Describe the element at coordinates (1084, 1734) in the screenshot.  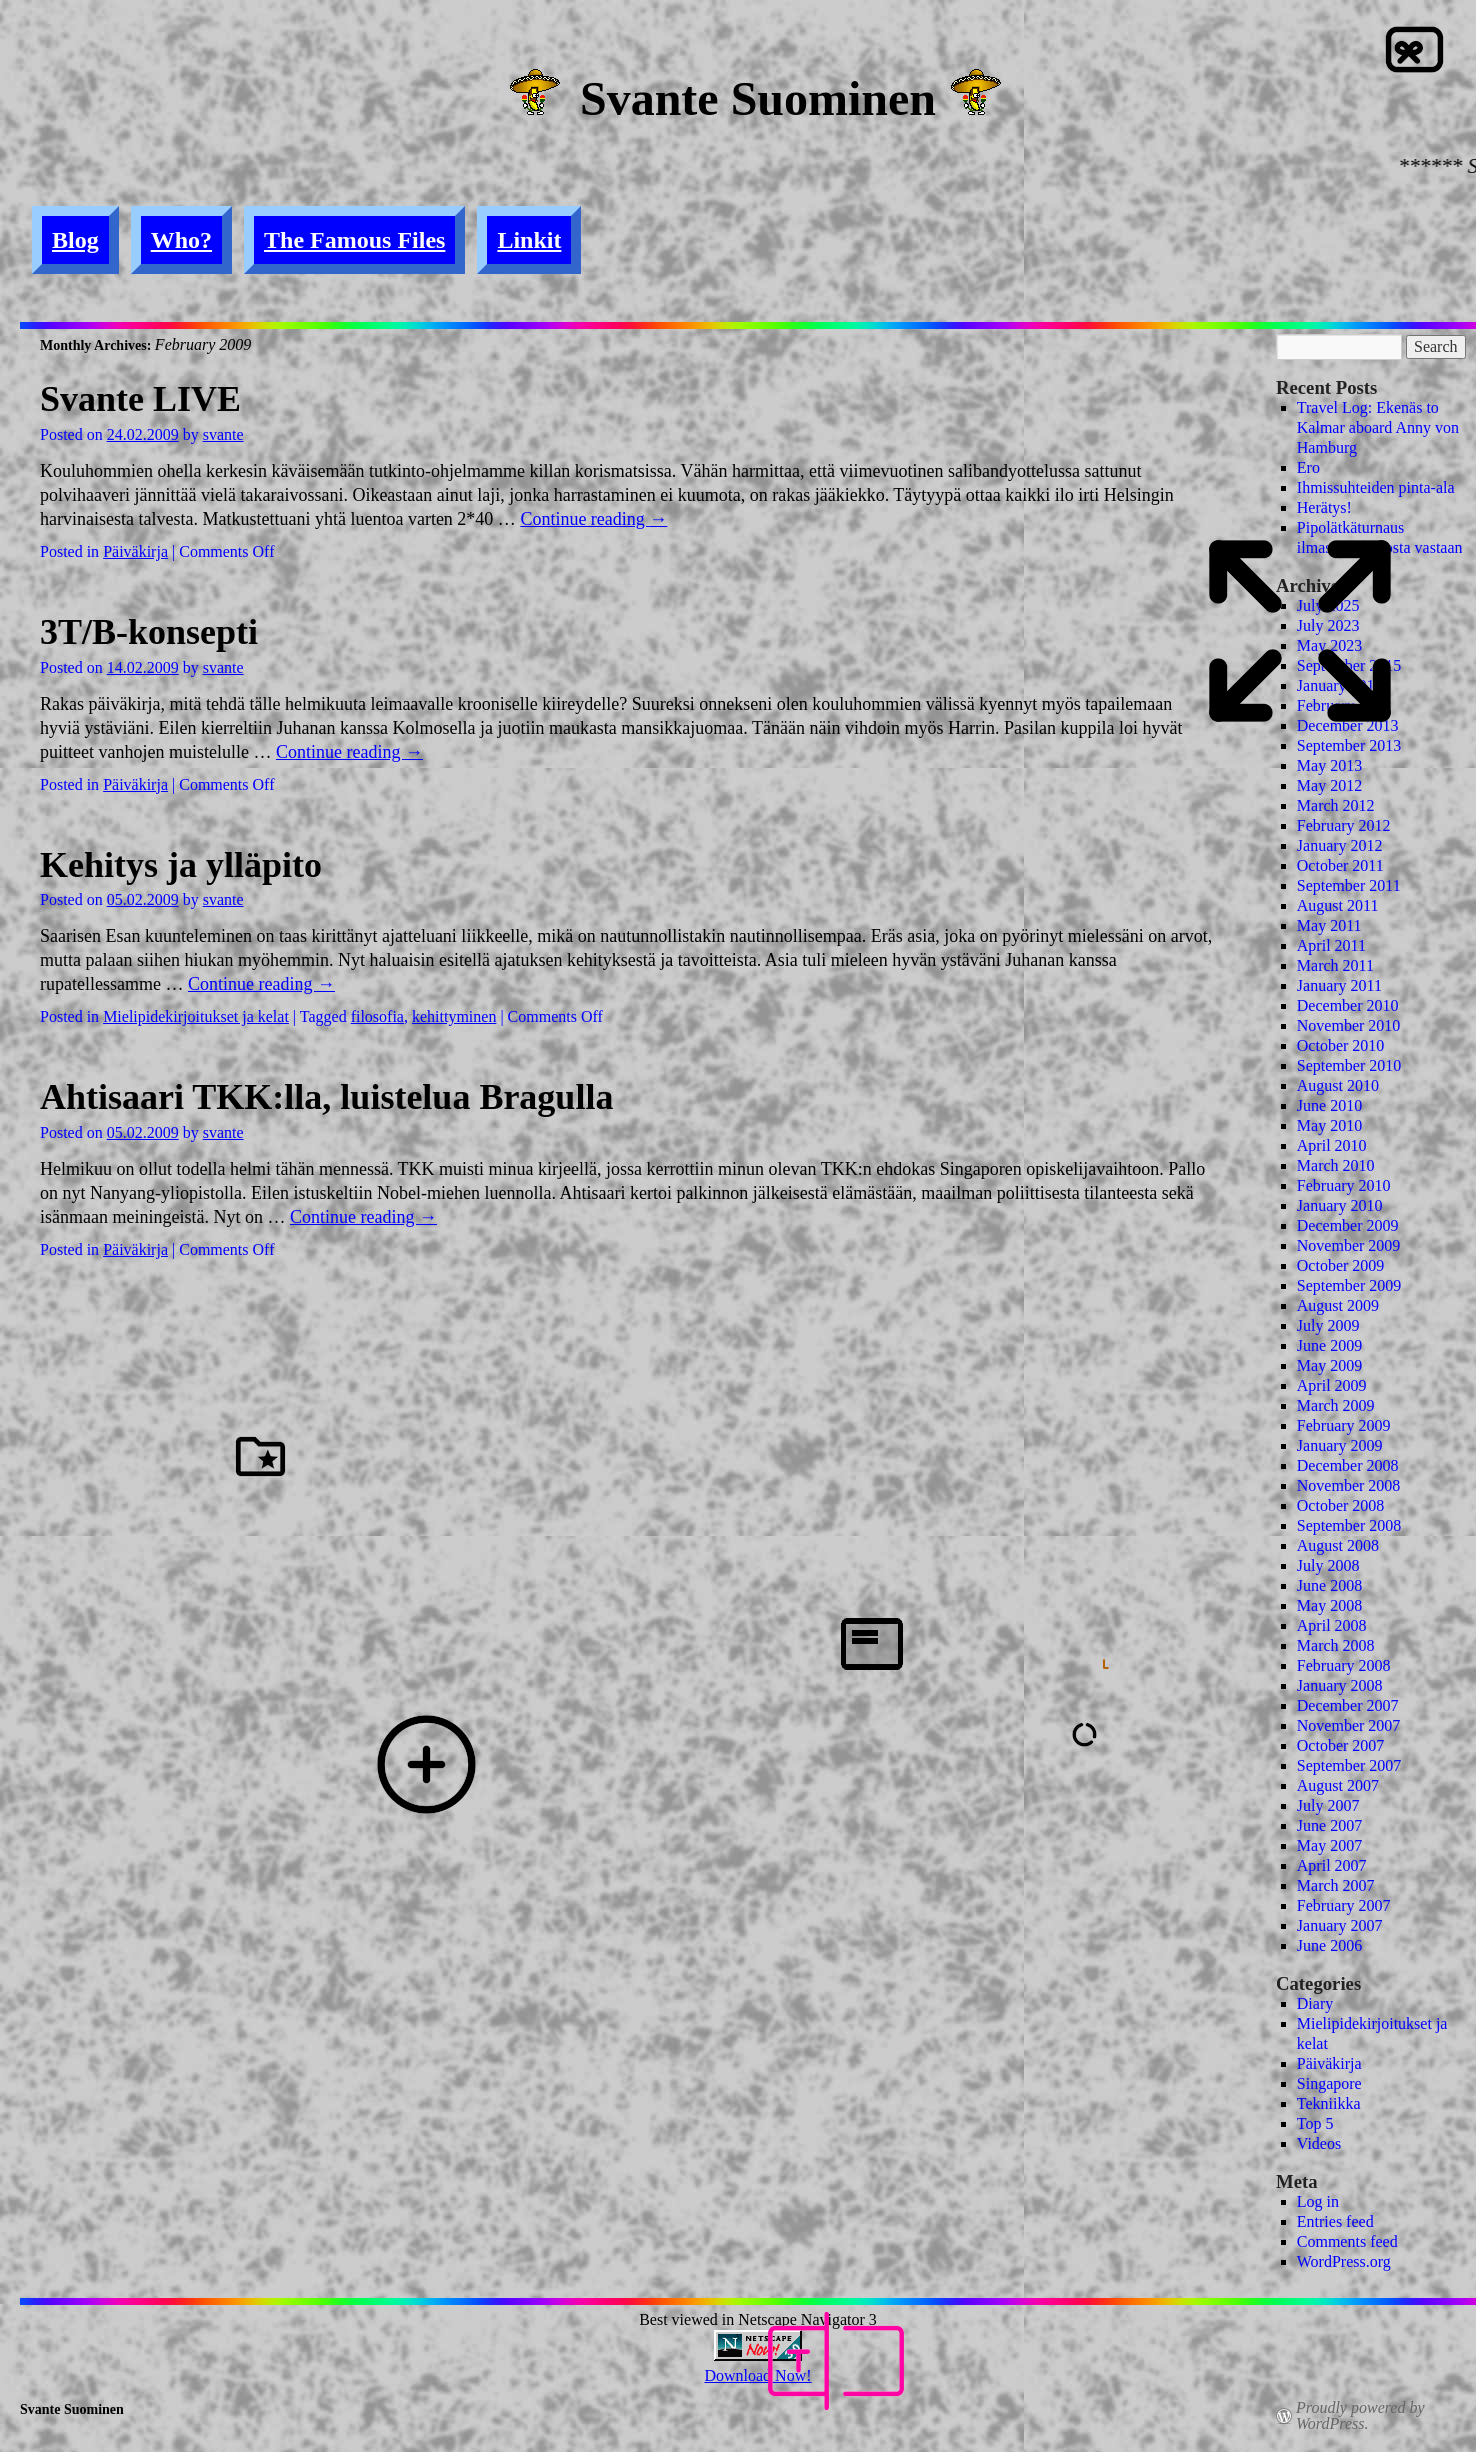
I see `view data usage statistics` at that location.